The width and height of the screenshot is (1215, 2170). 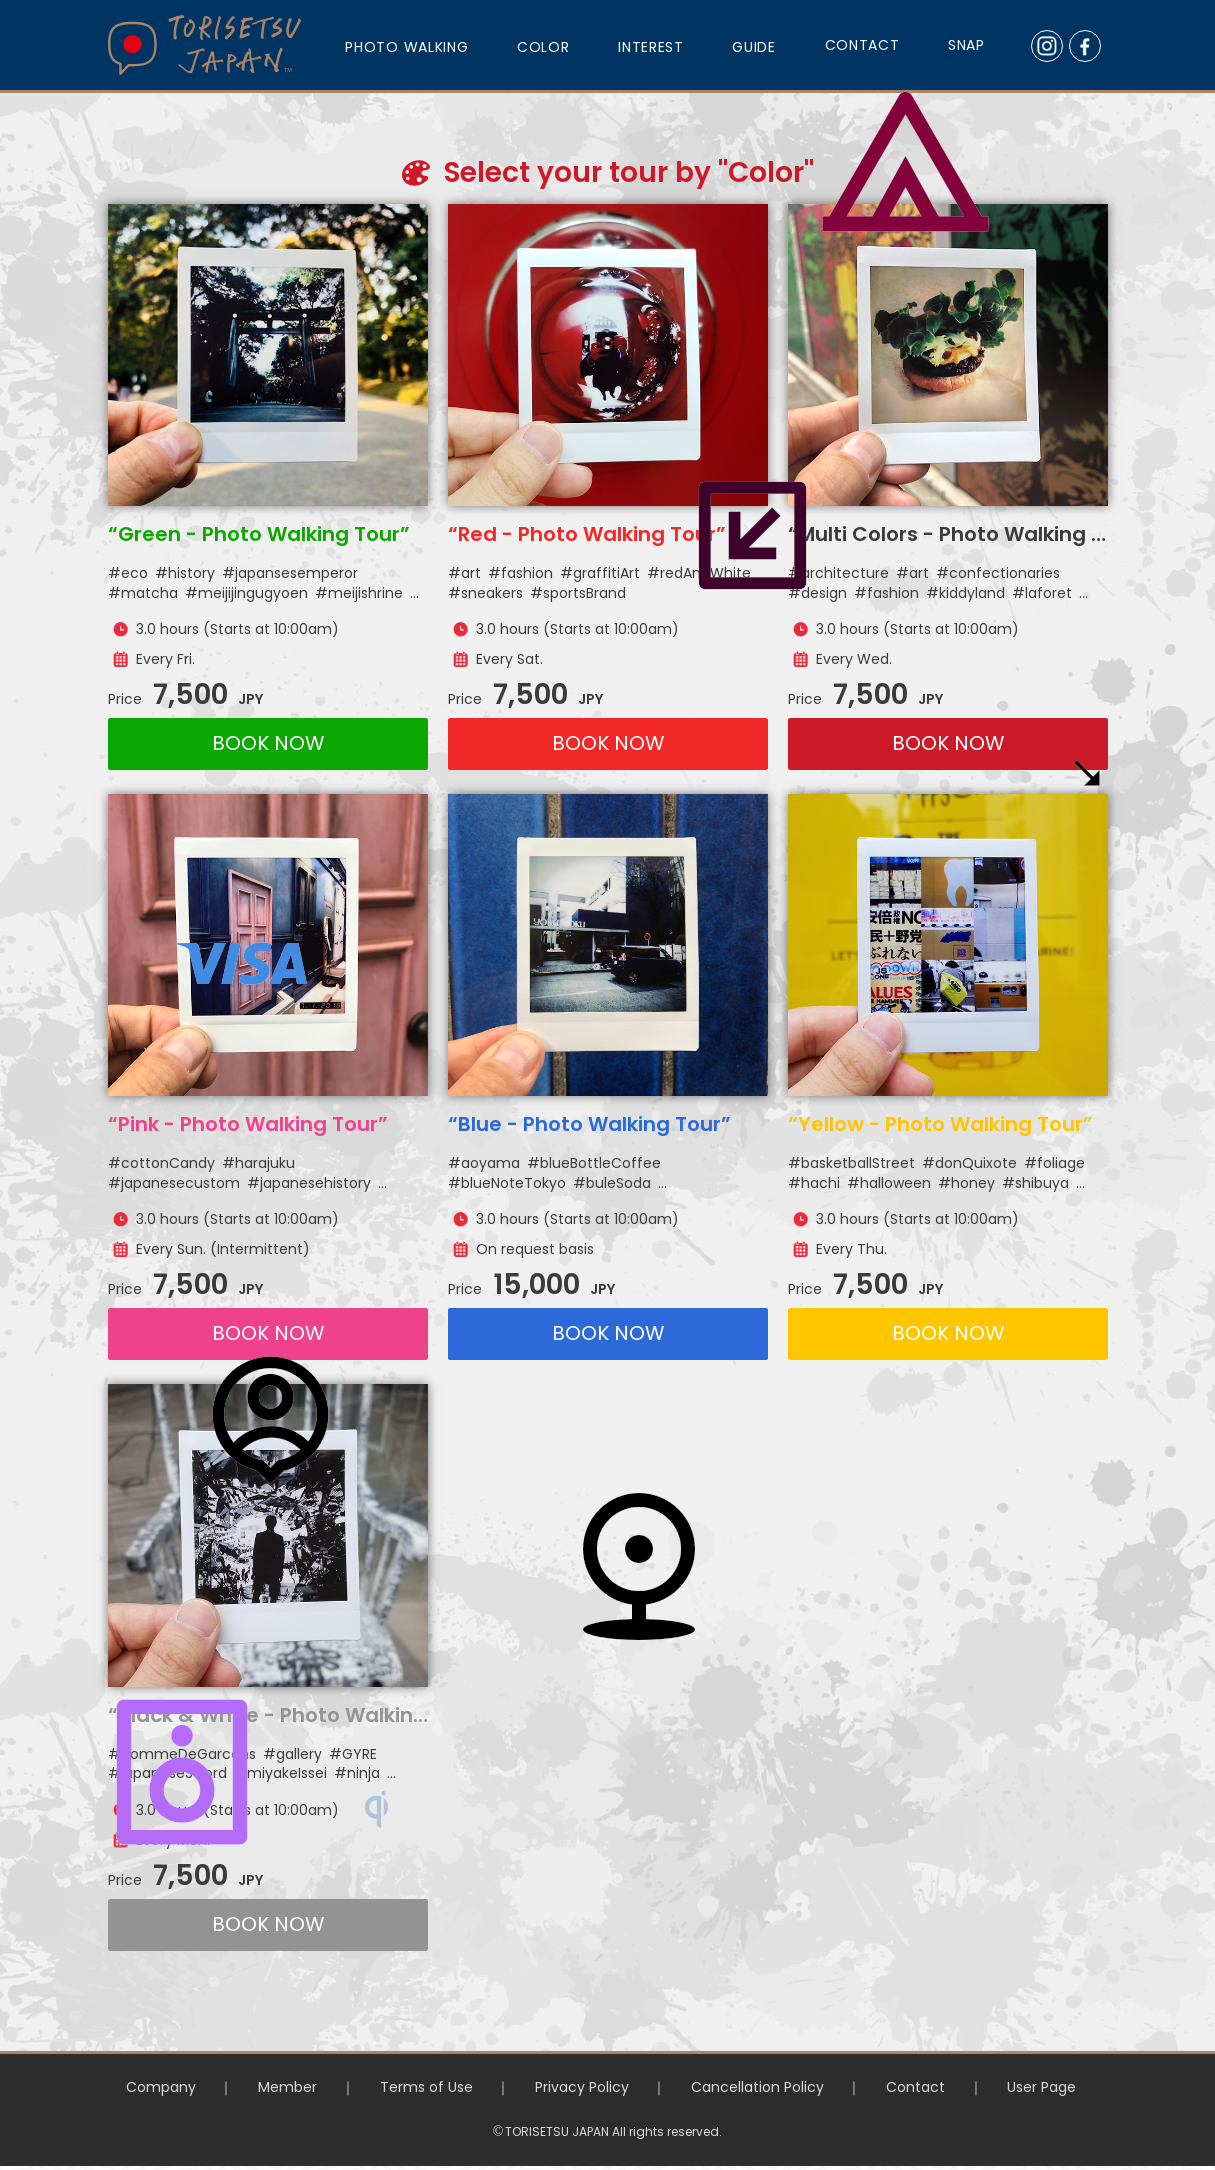 What do you see at coordinates (376, 1809) in the screenshot?
I see `indicates qi wireless charging capability` at bounding box center [376, 1809].